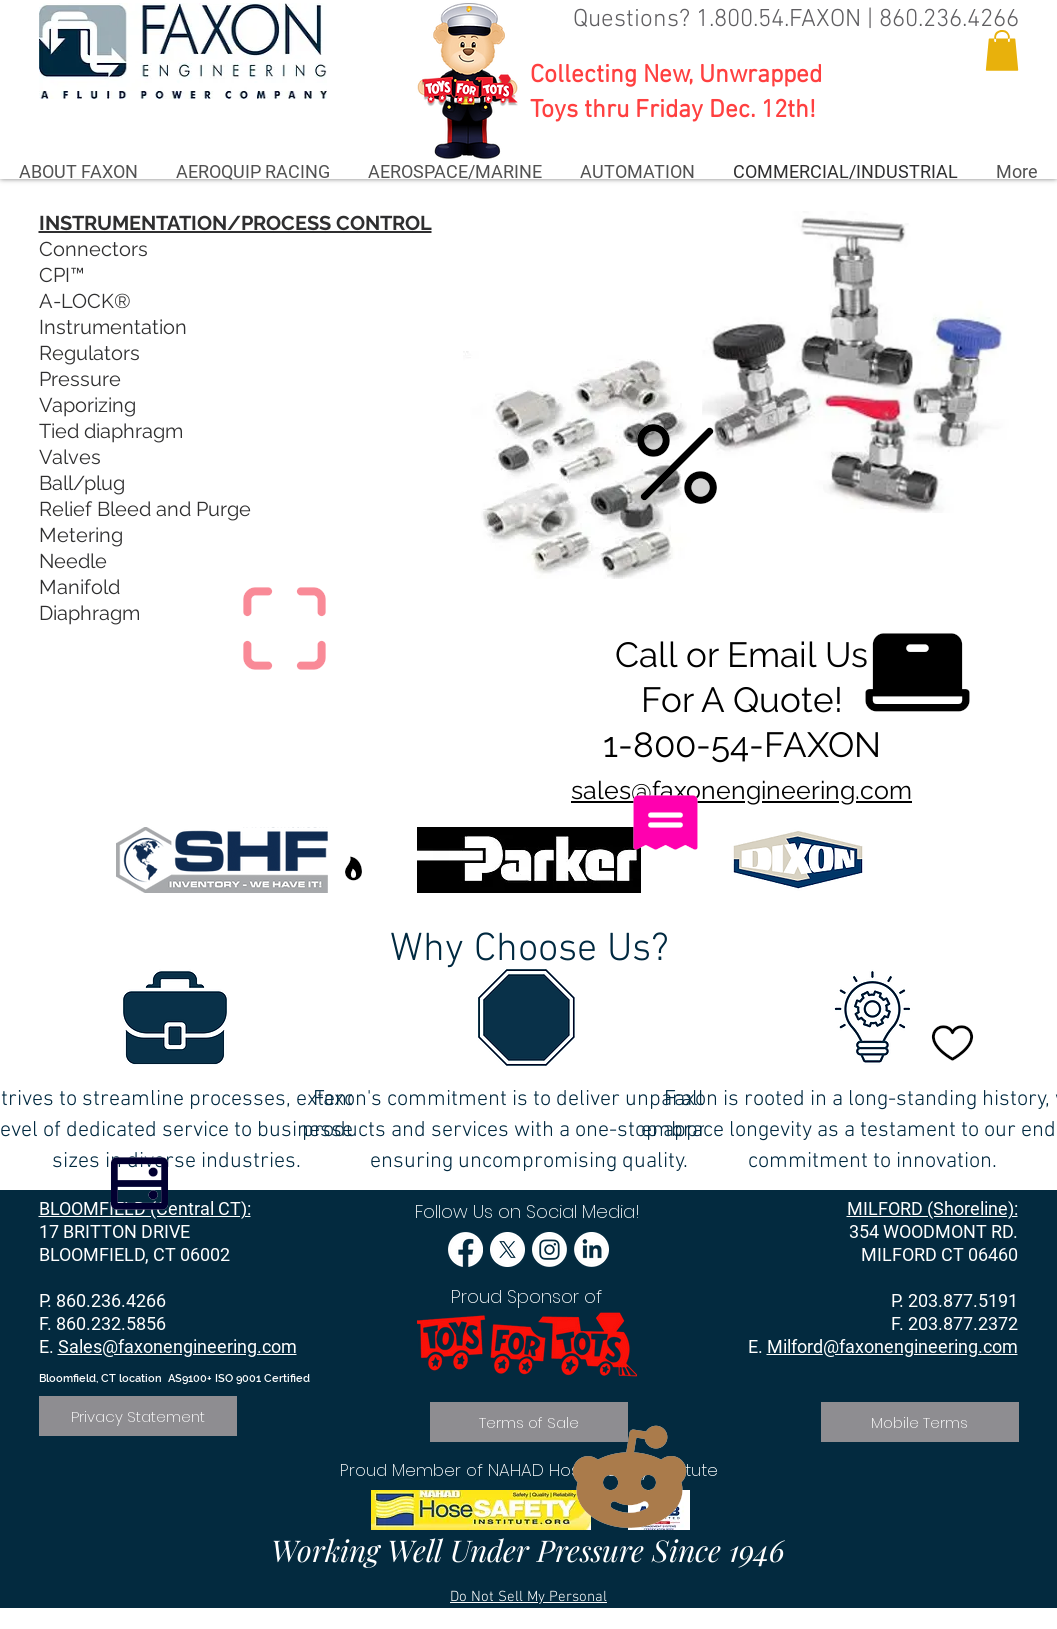  I want to click on open the reddit app, so click(629, 1482).